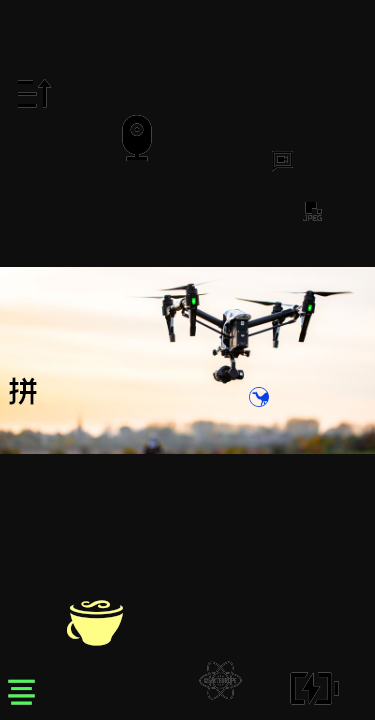 This screenshot has height=720, width=375. I want to click on enable webcam or video camera, so click(137, 138).